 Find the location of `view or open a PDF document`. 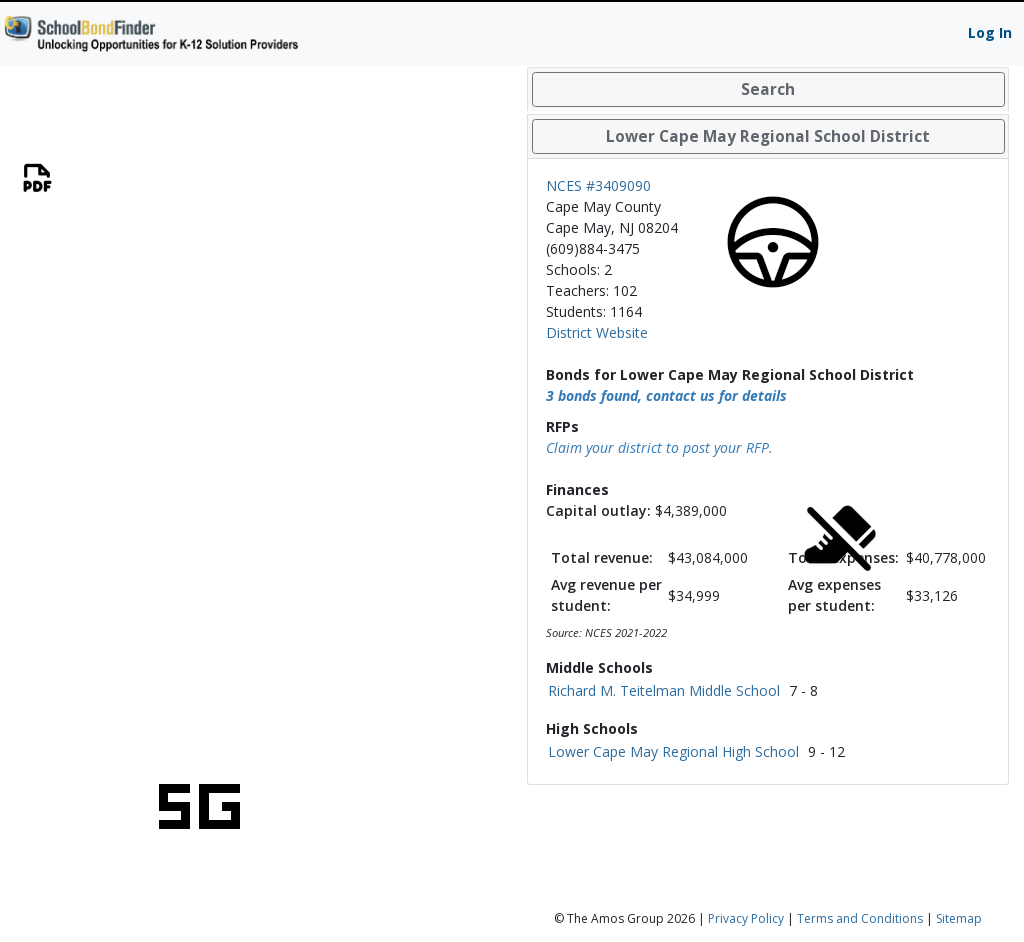

view or open a PDF document is located at coordinates (37, 179).